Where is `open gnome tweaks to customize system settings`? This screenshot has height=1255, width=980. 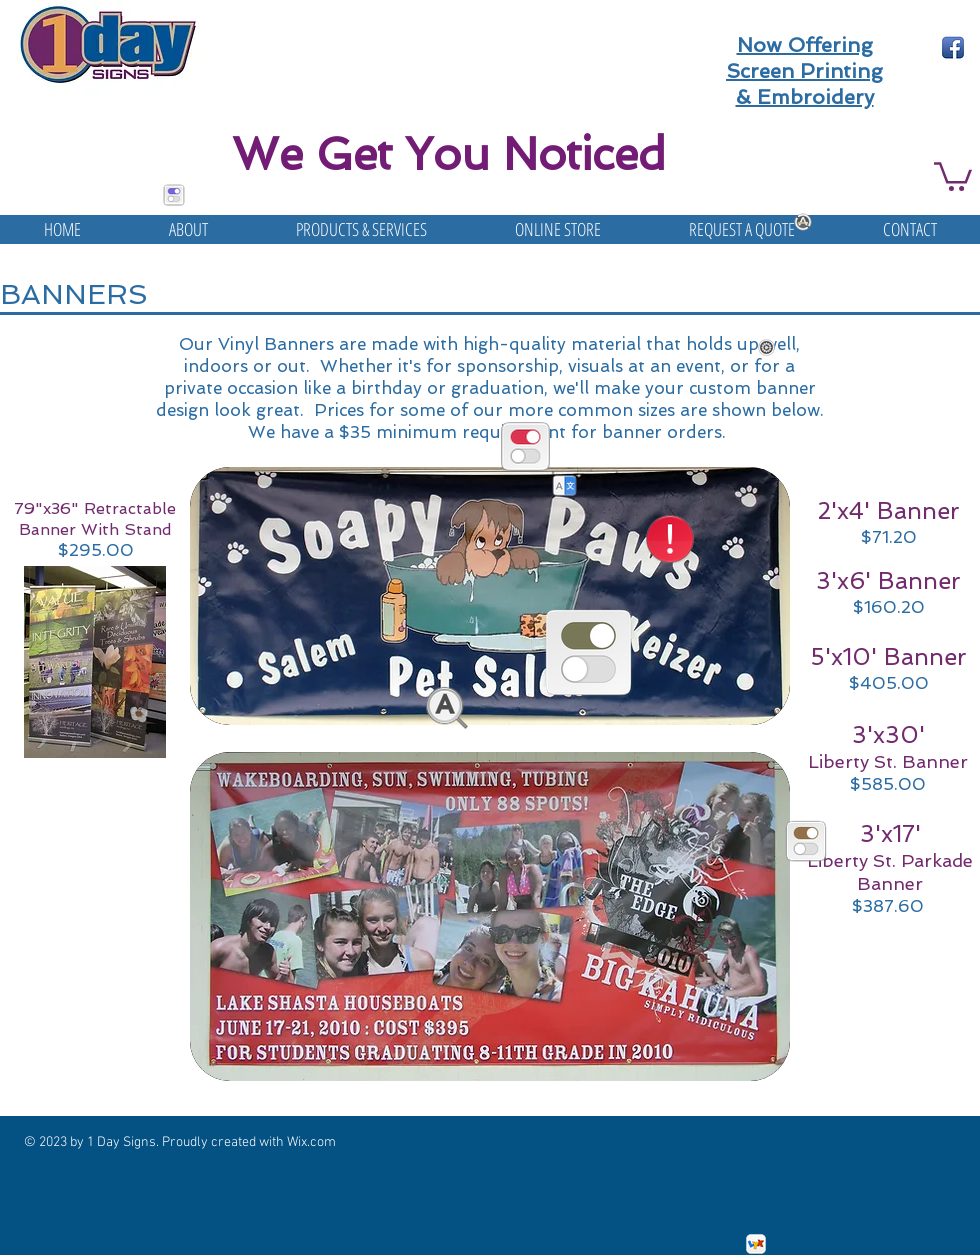 open gnome tweaks to customize system settings is located at coordinates (806, 841).